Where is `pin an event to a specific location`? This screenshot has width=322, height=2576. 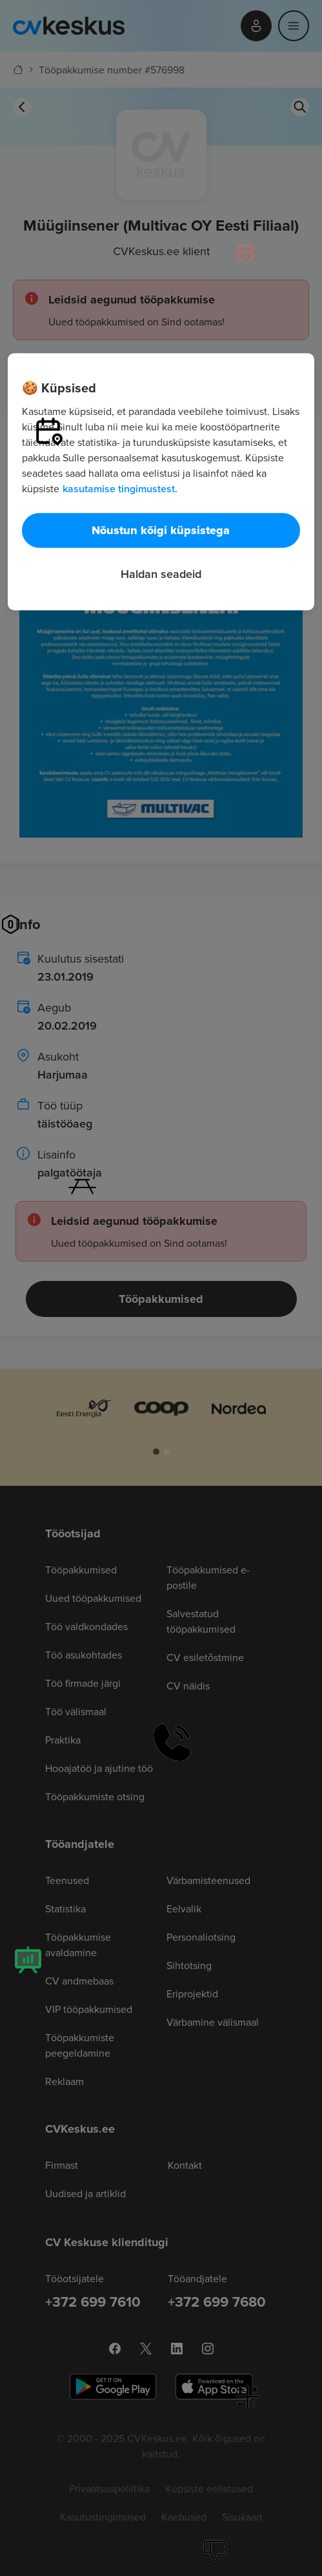
pin an event to a specific location is located at coordinates (48, 430).